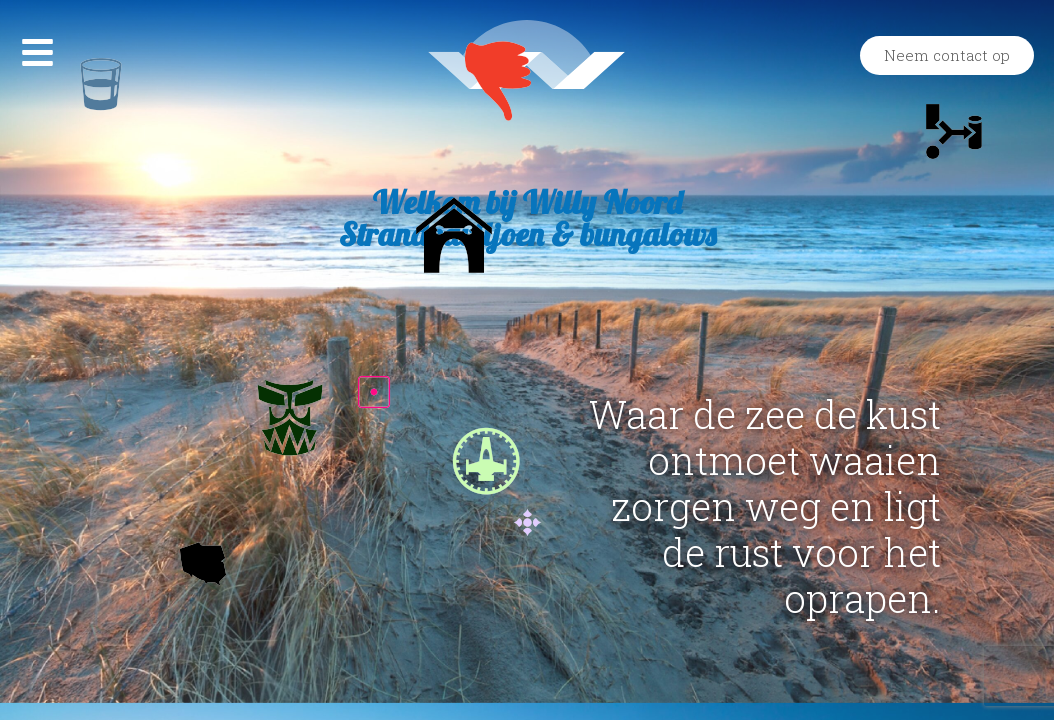 The image size is (1054, 720). I want to click on target lock or tracking indicator, so click(486, 461).